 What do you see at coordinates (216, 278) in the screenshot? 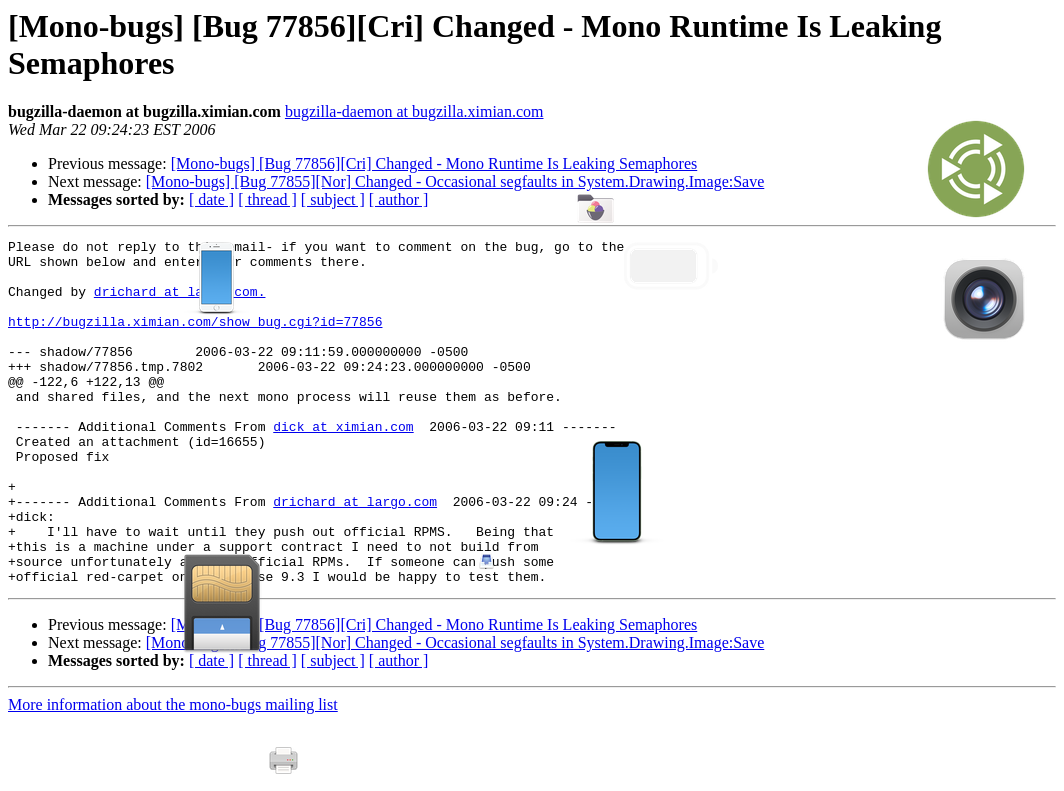
I see `connect or sync with iPhone device` at bounding box center [216, 278].